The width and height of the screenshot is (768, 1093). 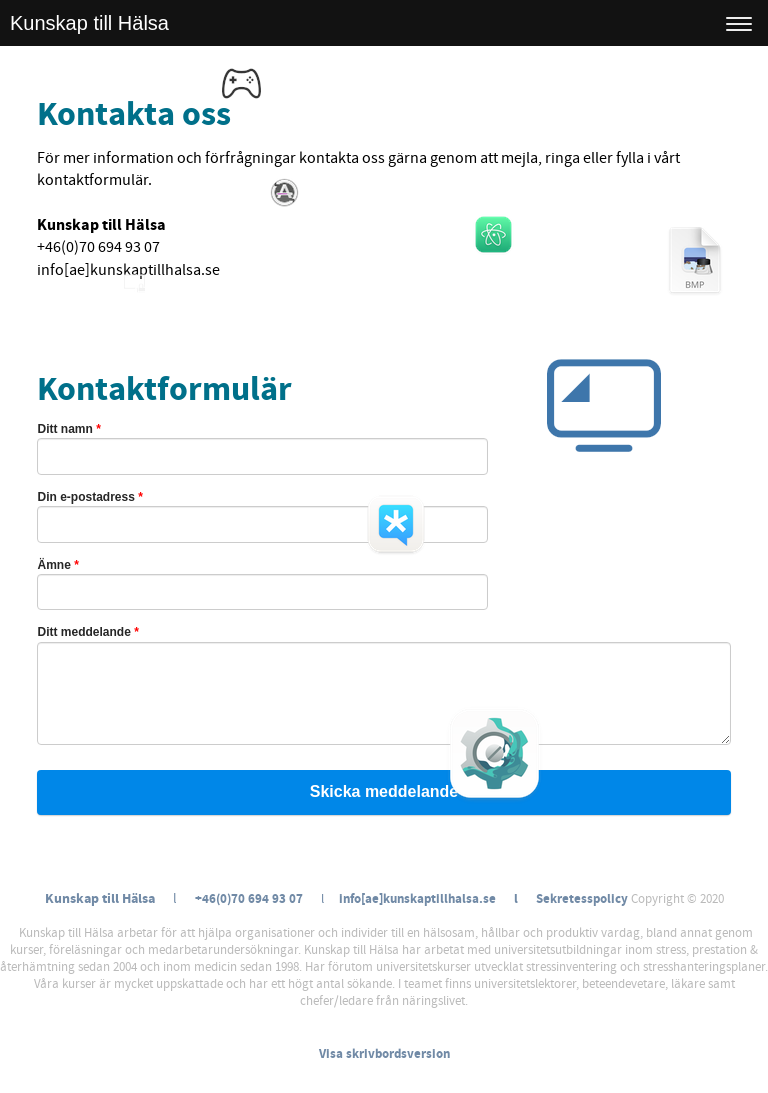 What do you see at coordinates (241, 83) in the screenshot?
I see `access games and gaming applications` at bounding box center [241, 83].